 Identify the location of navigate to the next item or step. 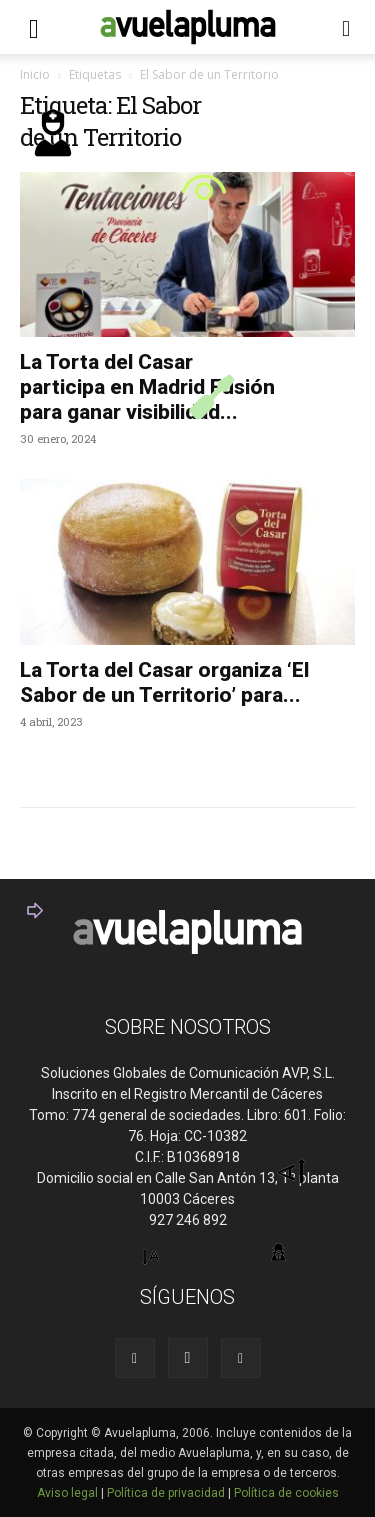
(34, 910).